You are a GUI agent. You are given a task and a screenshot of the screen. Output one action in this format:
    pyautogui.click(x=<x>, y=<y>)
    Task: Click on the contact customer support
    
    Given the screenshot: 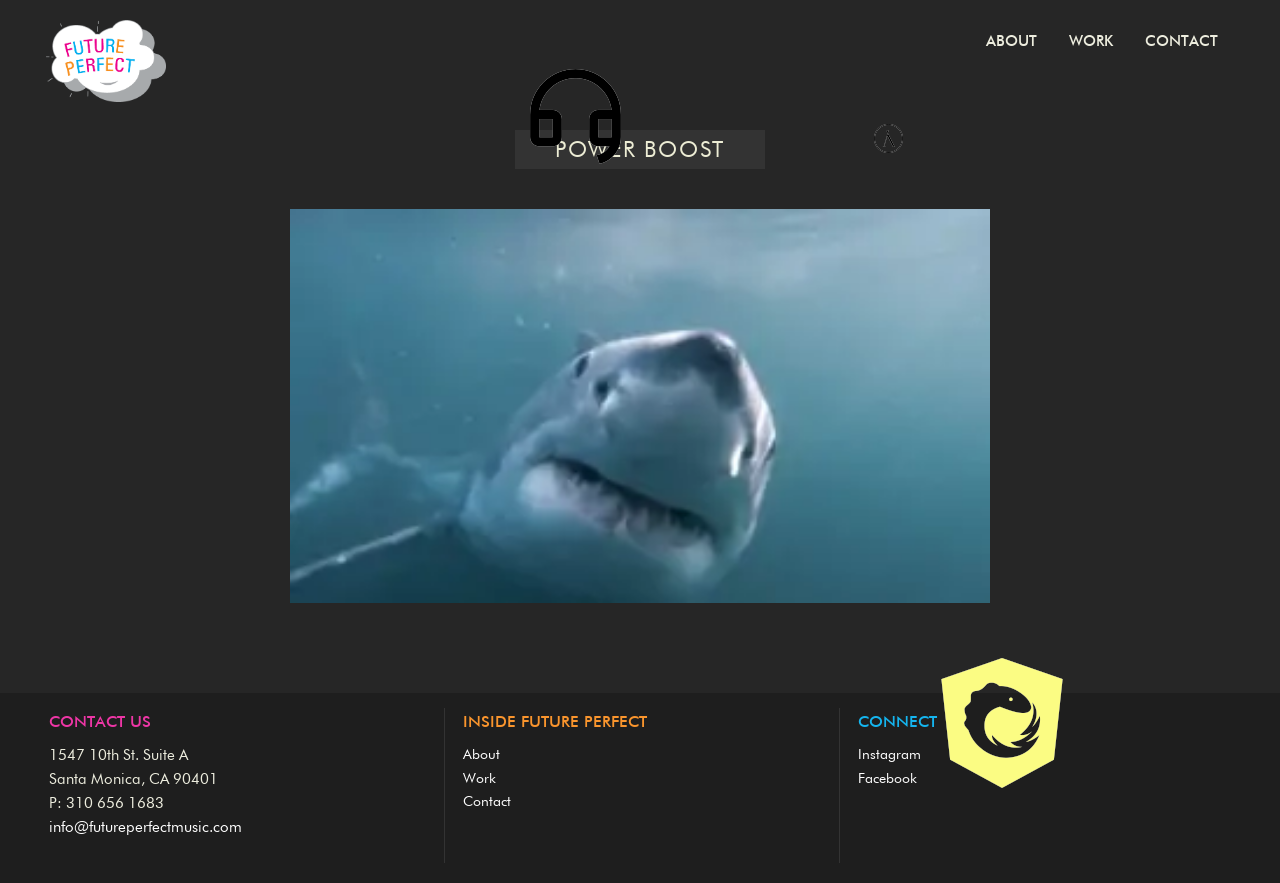 What is the action you would take?
    pyautogui.click(x=575, y=114)
    